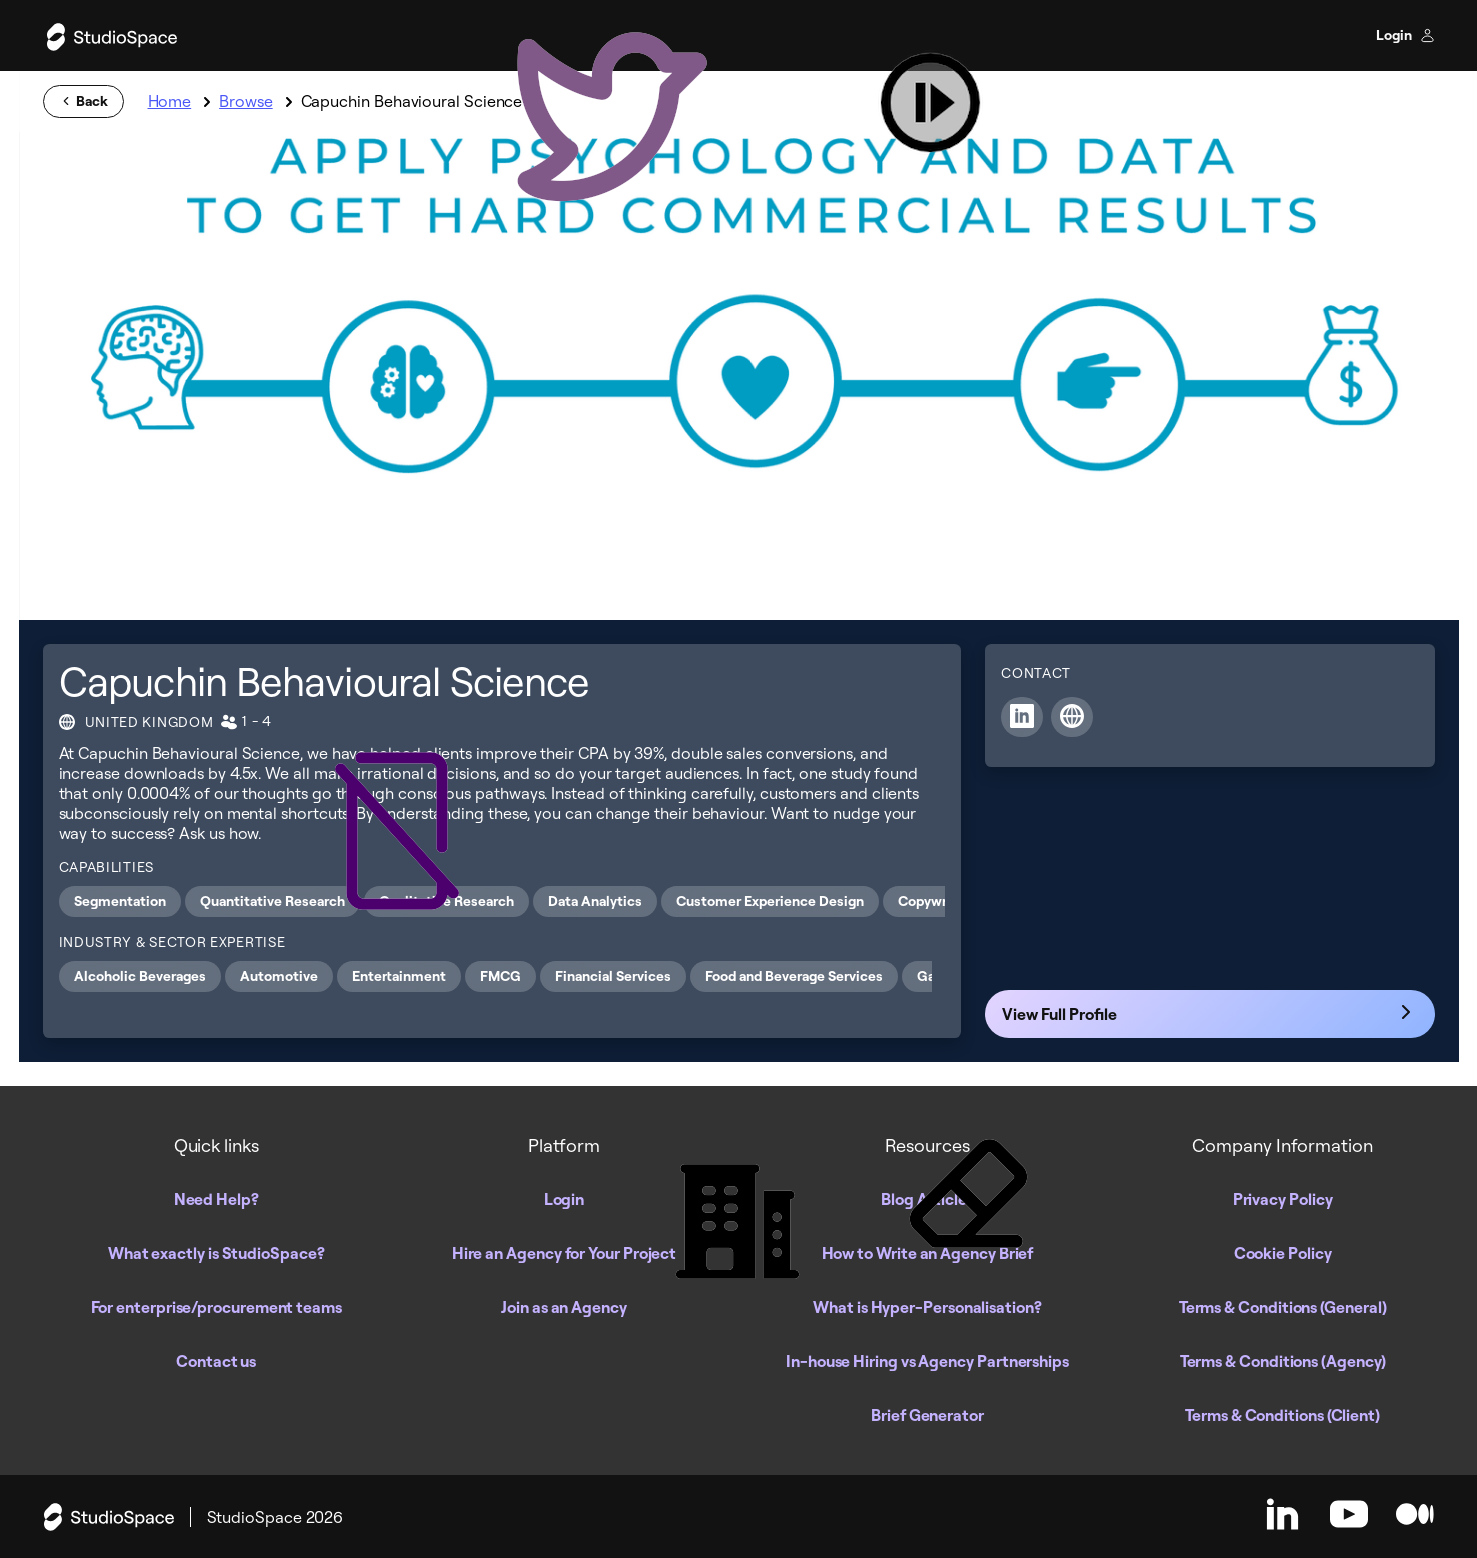 This screenshot has height=1558, width=1477. I want to click on share to twitter, so click(602, 110).